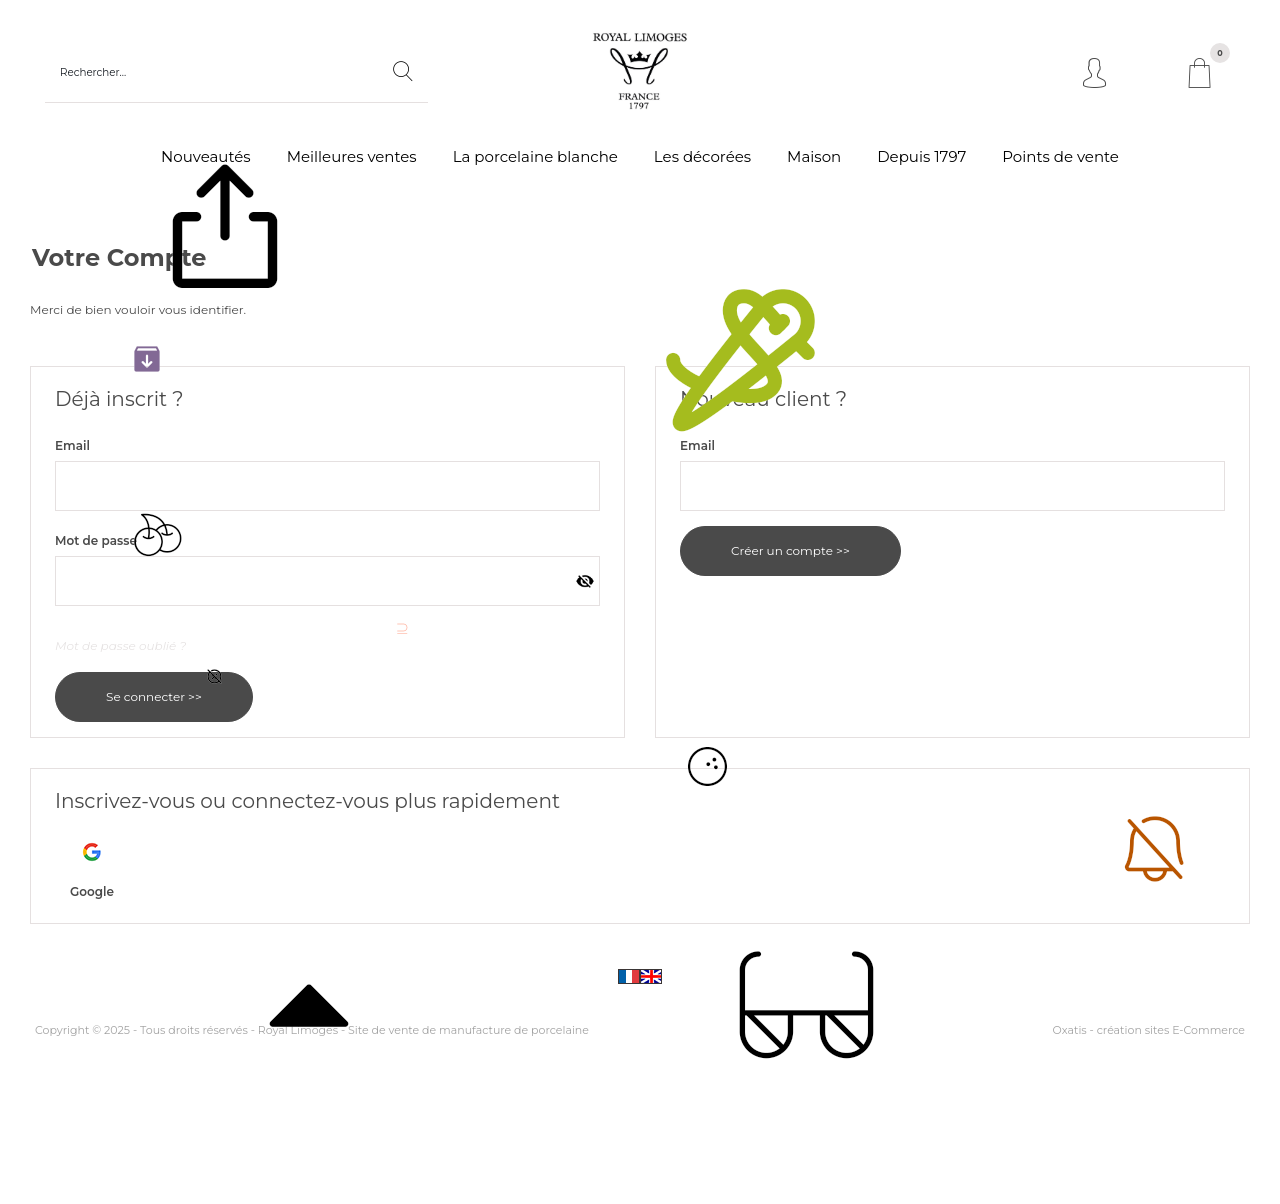 The width and height of the screenshot is (1280, 1204). Describe the element at coordinates (707, 766) in the screenshot. I see `access bowling or sports games` at that location.